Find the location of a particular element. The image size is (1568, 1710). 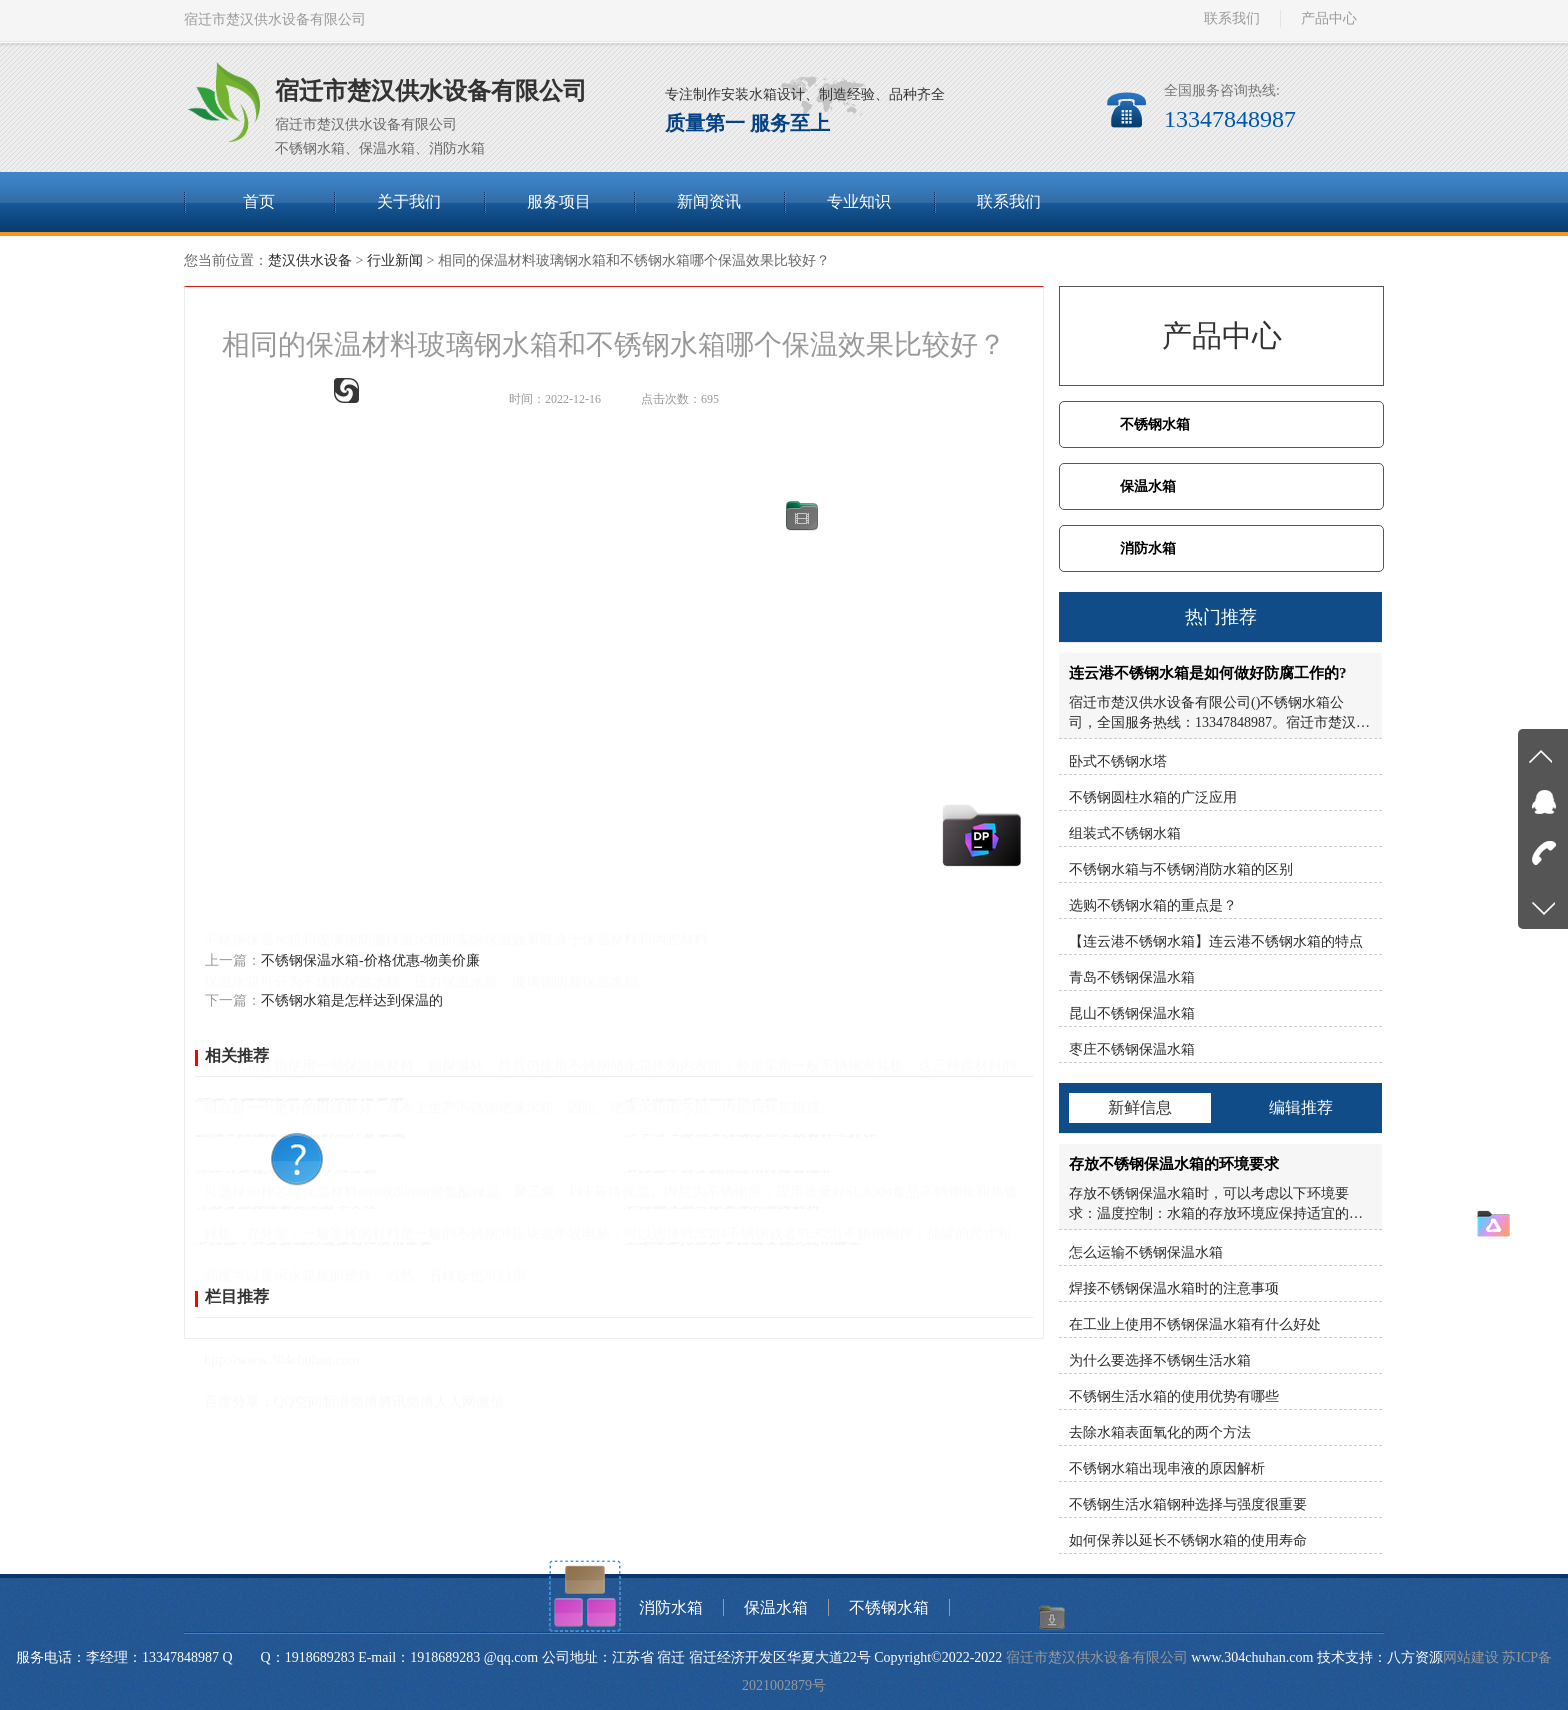

open folder containing JetBrains dotPeek projects is located at coordinates (981, 837).